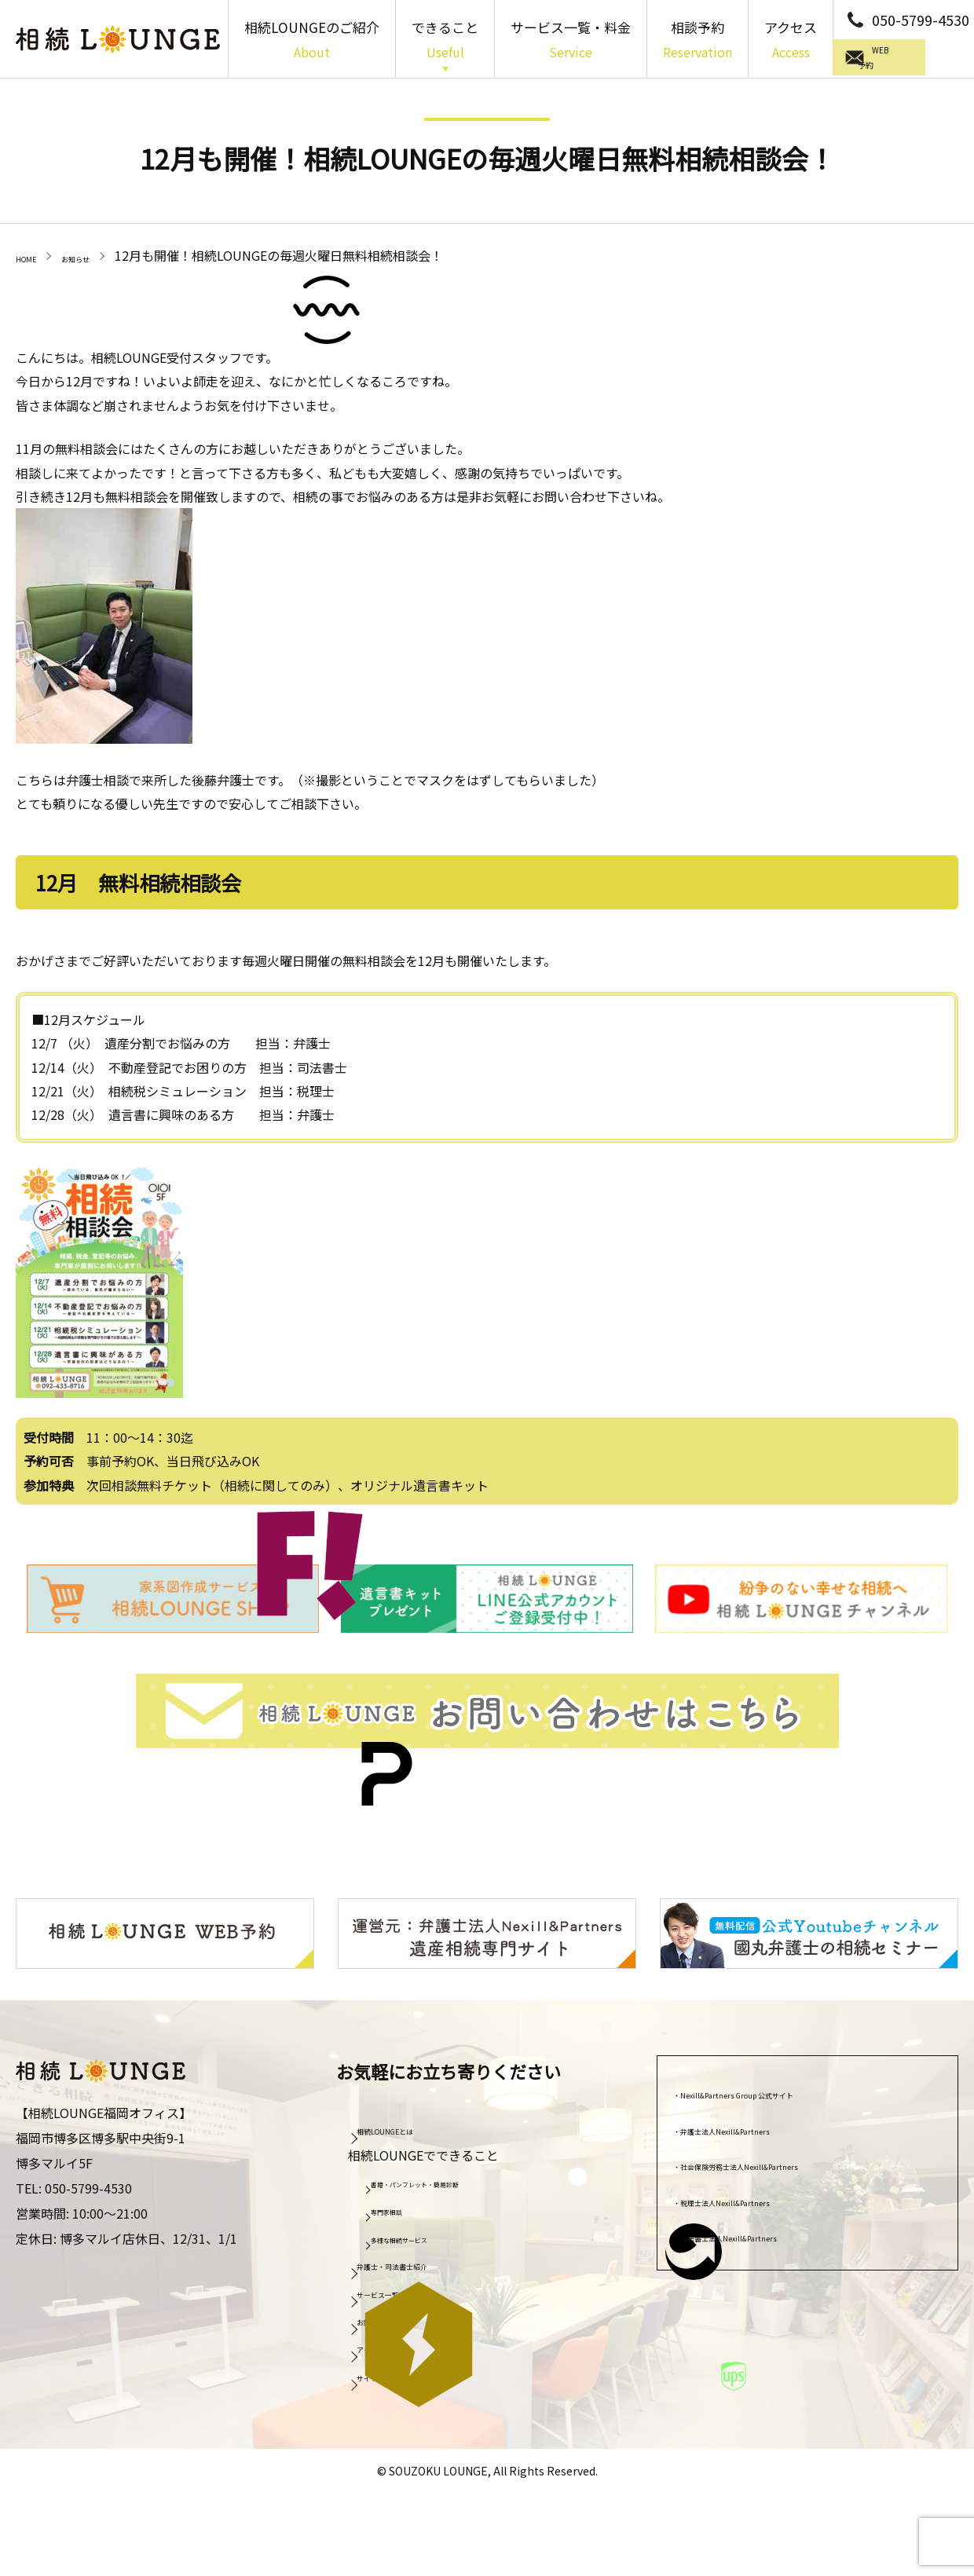 Image resolution: width=974 pixels, height=2576 pixels. I want to click on visit portableapps.com website, so click(694, 2252).